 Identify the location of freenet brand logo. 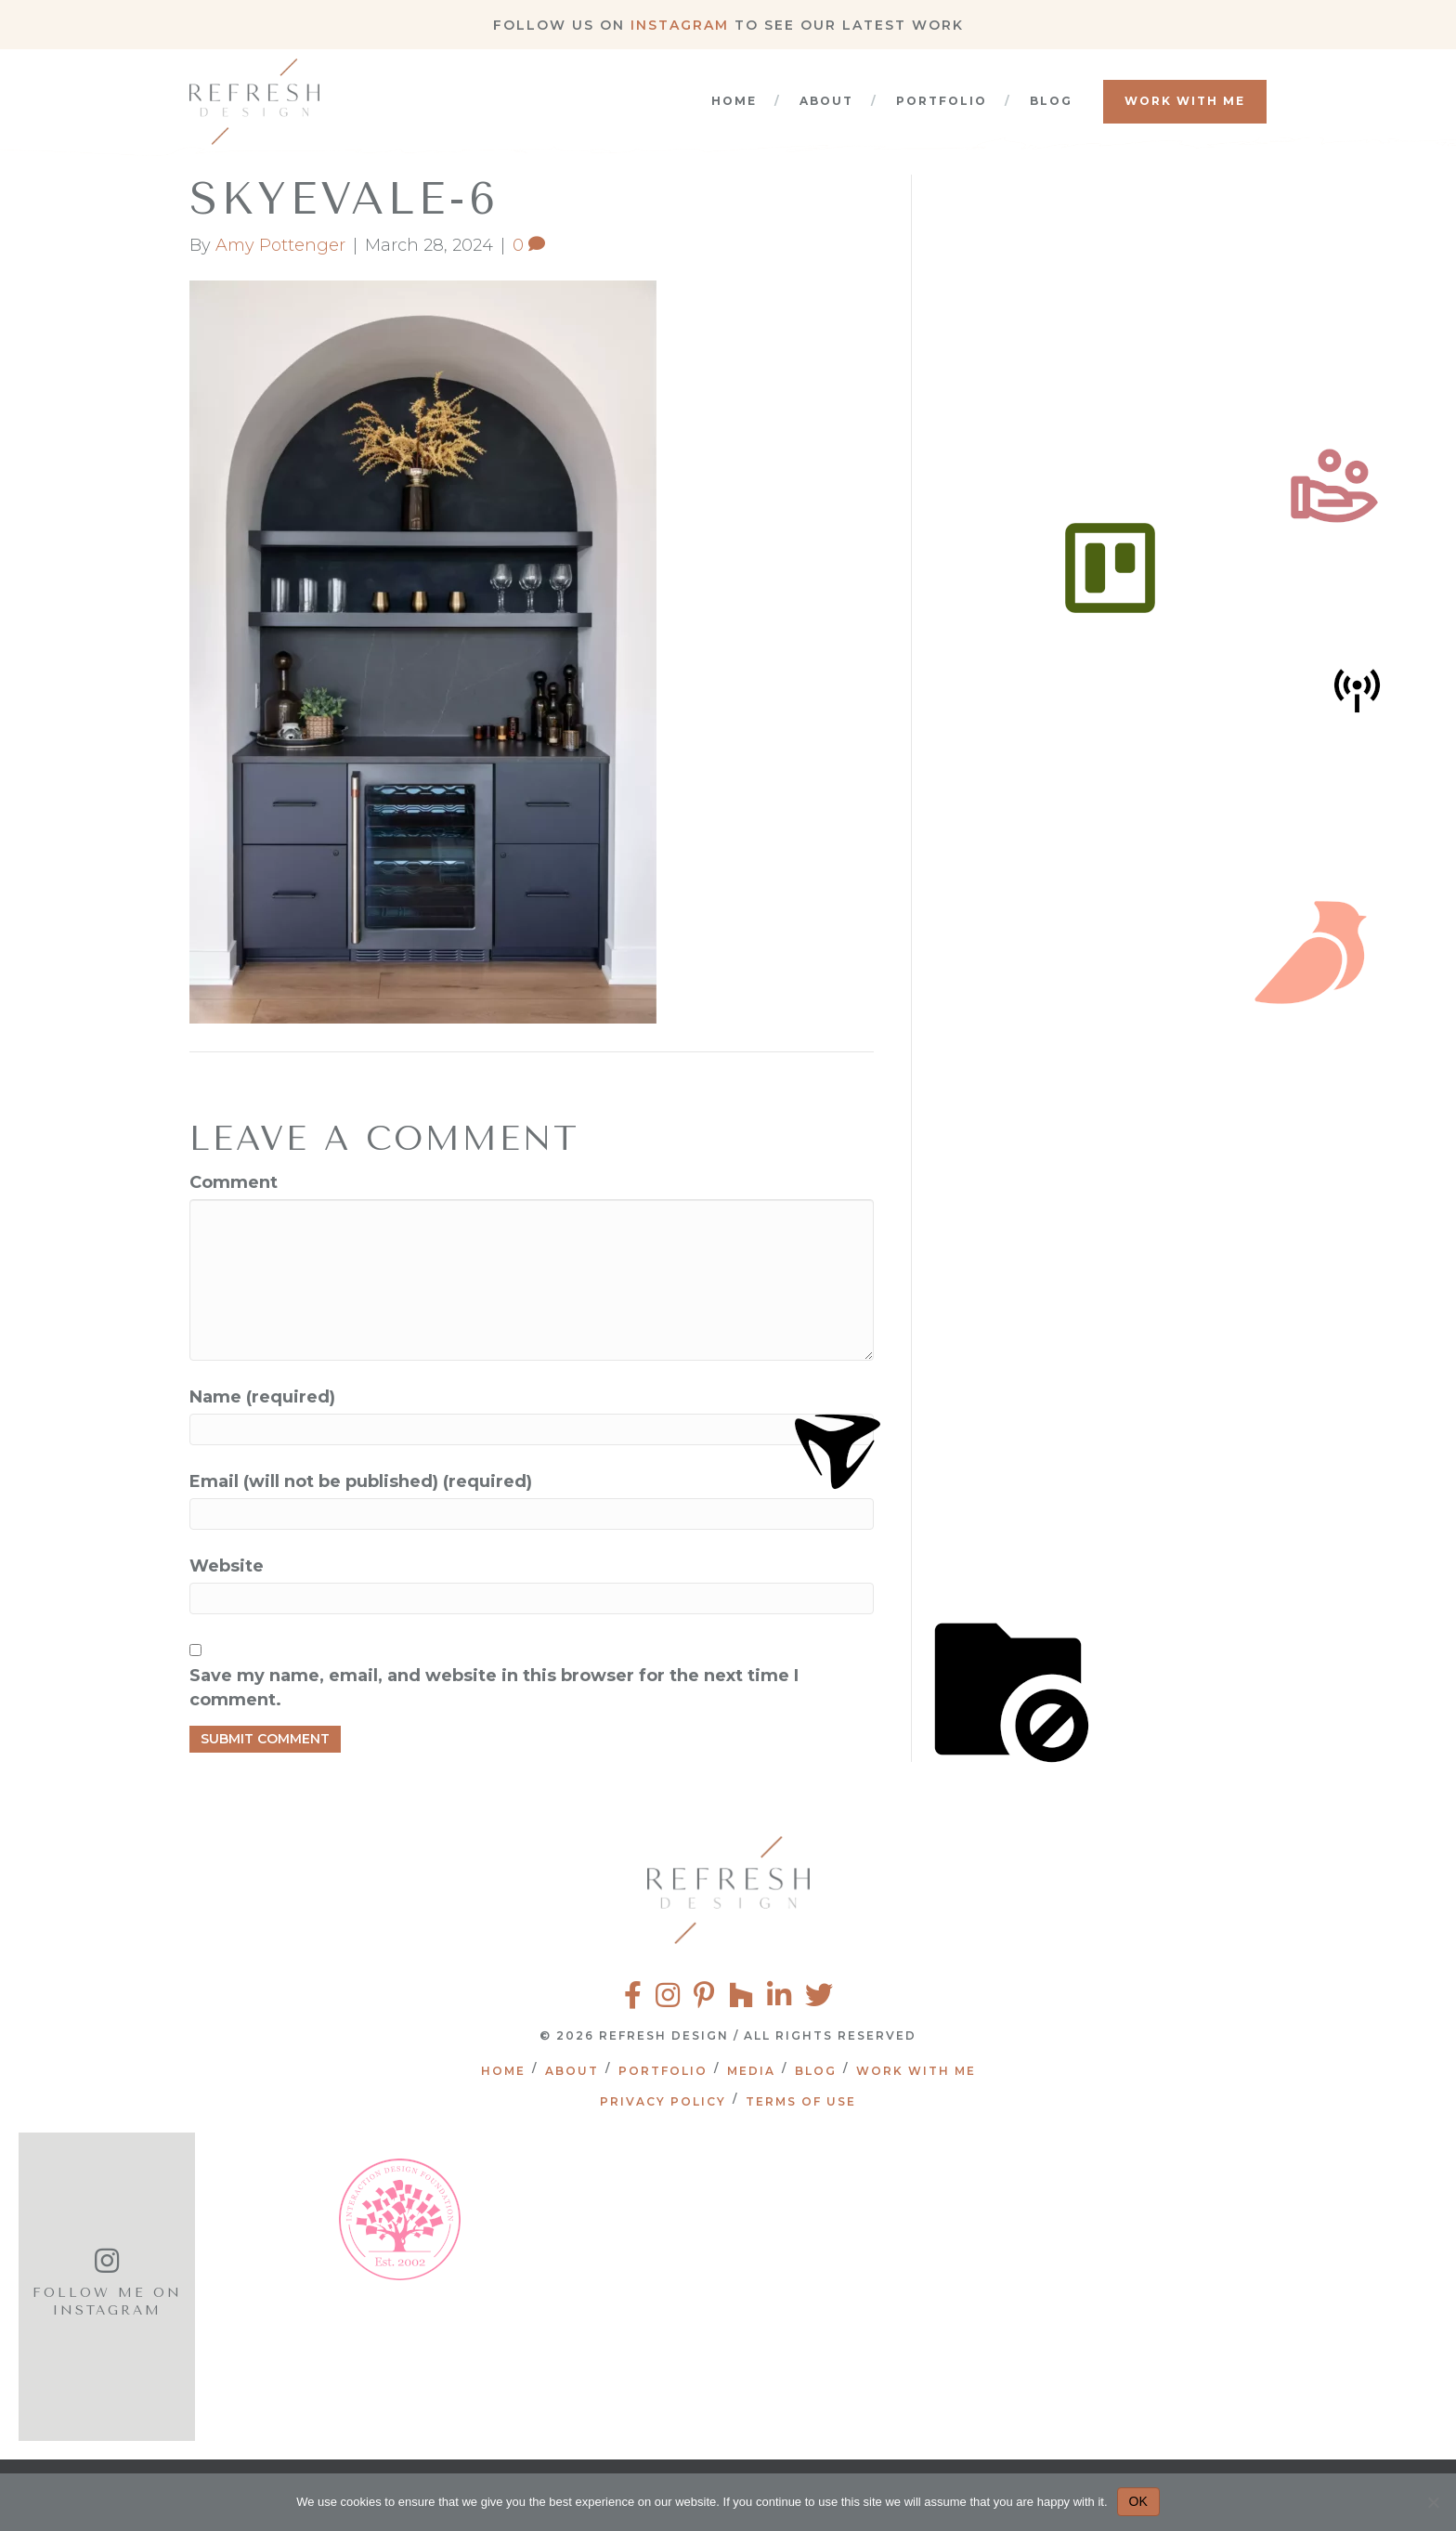
(838, 1452).